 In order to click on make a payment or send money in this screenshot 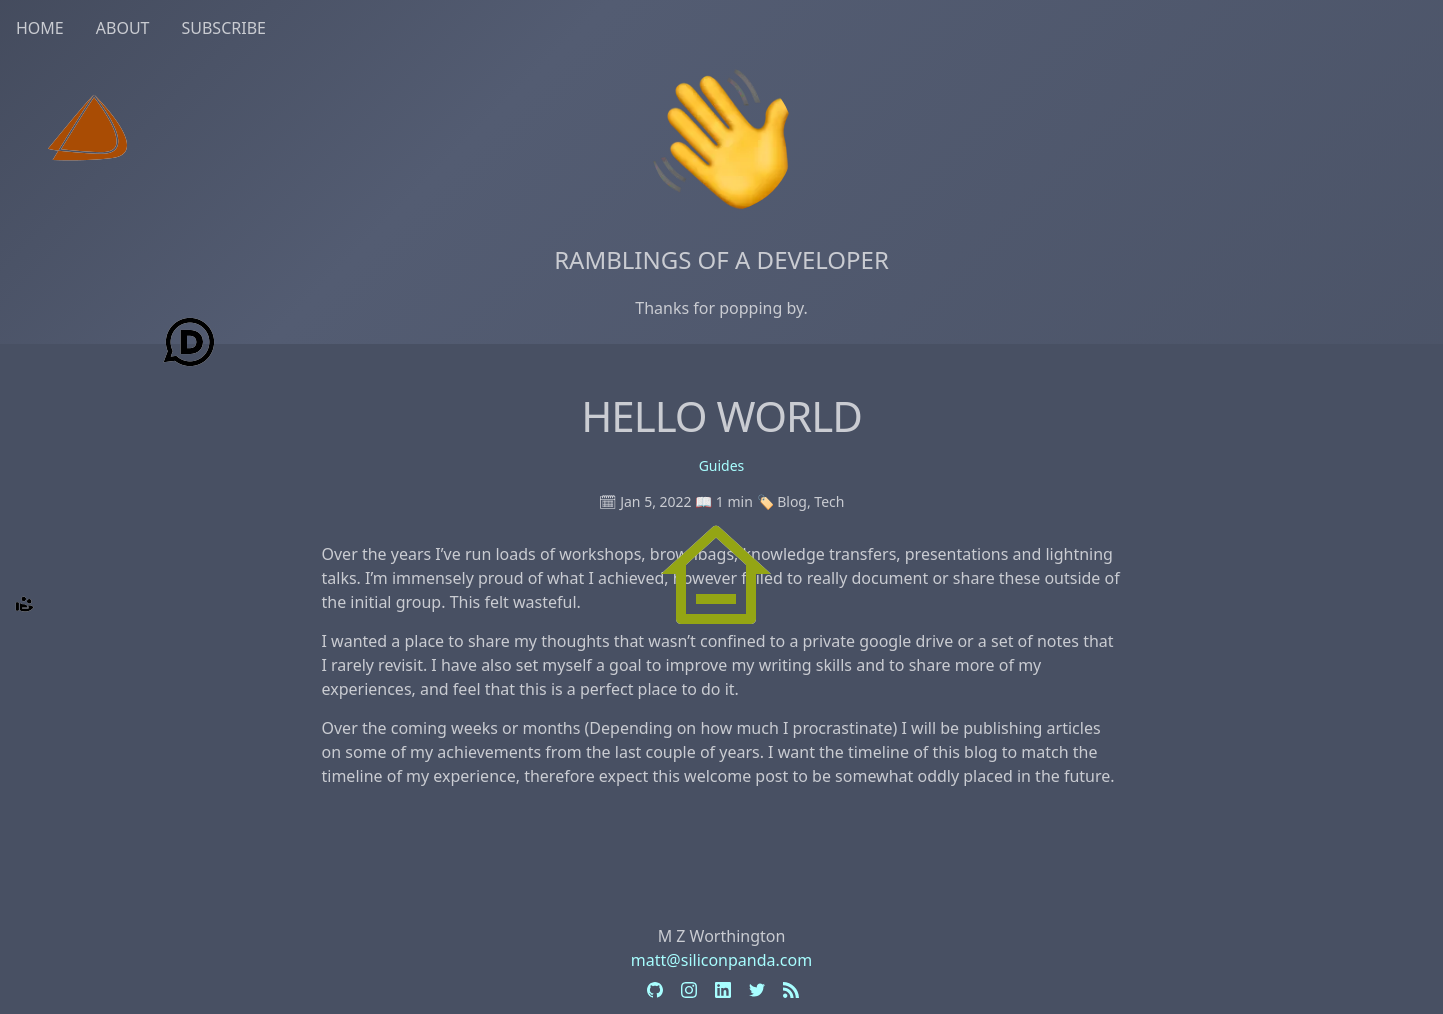, I will do `click(24, 604)`.